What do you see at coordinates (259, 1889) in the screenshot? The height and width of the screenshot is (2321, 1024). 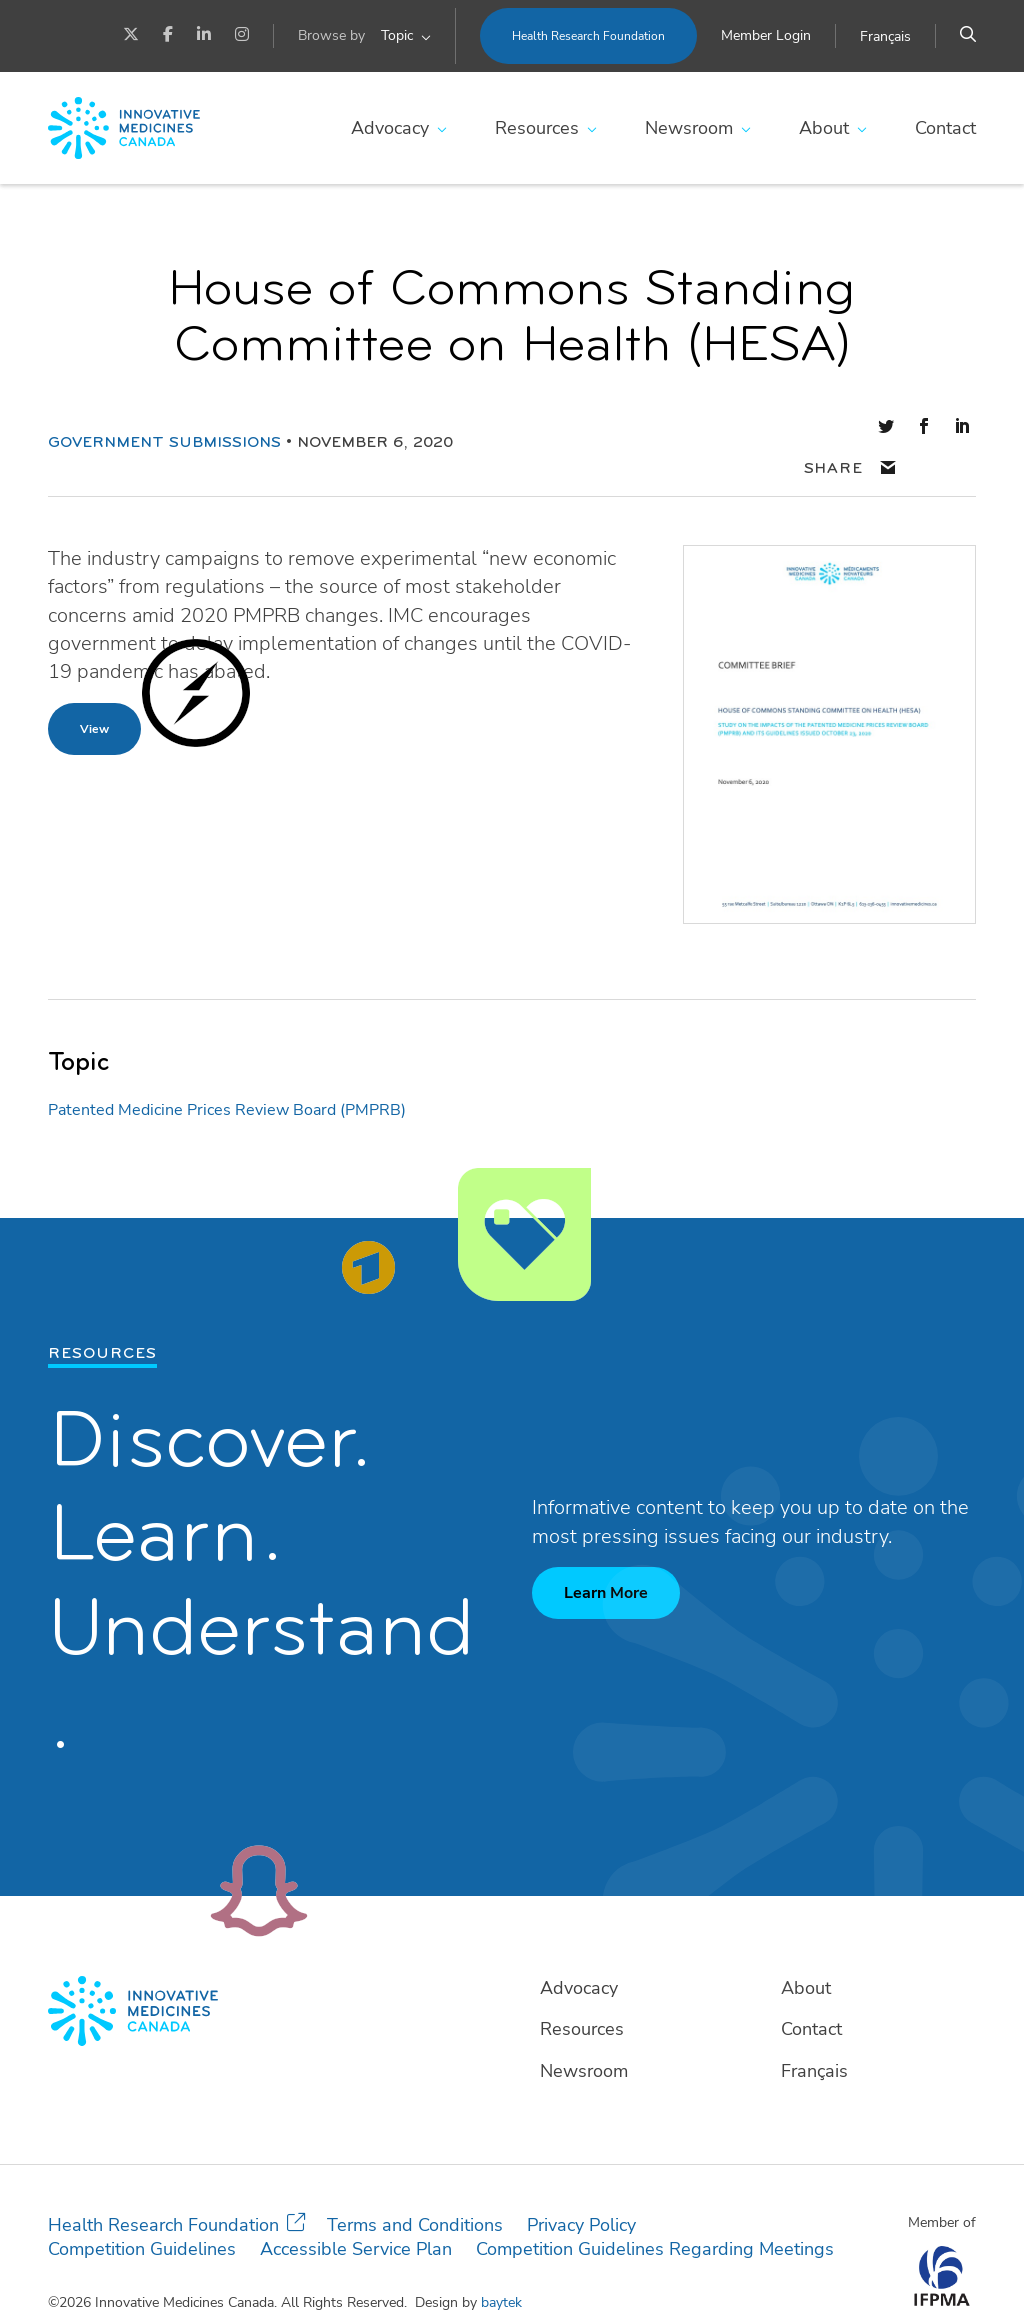 I see `open snapchat` at bounding box center [259, 1889].